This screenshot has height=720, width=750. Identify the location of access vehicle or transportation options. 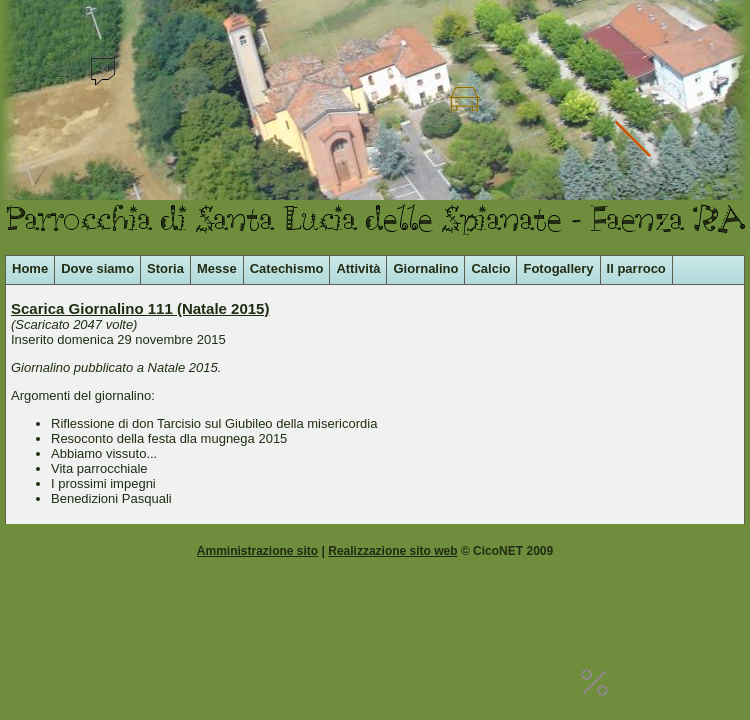
(464, 99).